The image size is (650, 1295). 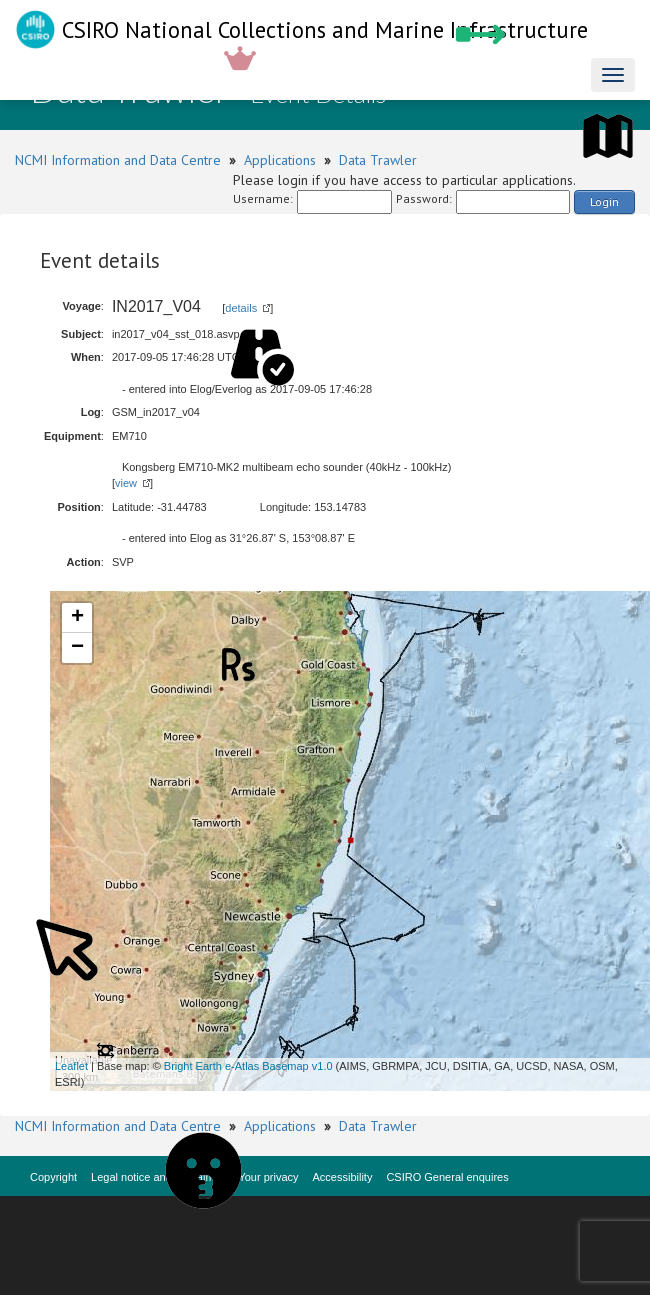 What do you see at coordinates (105, 1050) in the screenshot?
I see `transfer money between accounts` at bounding box center [105, 1050].